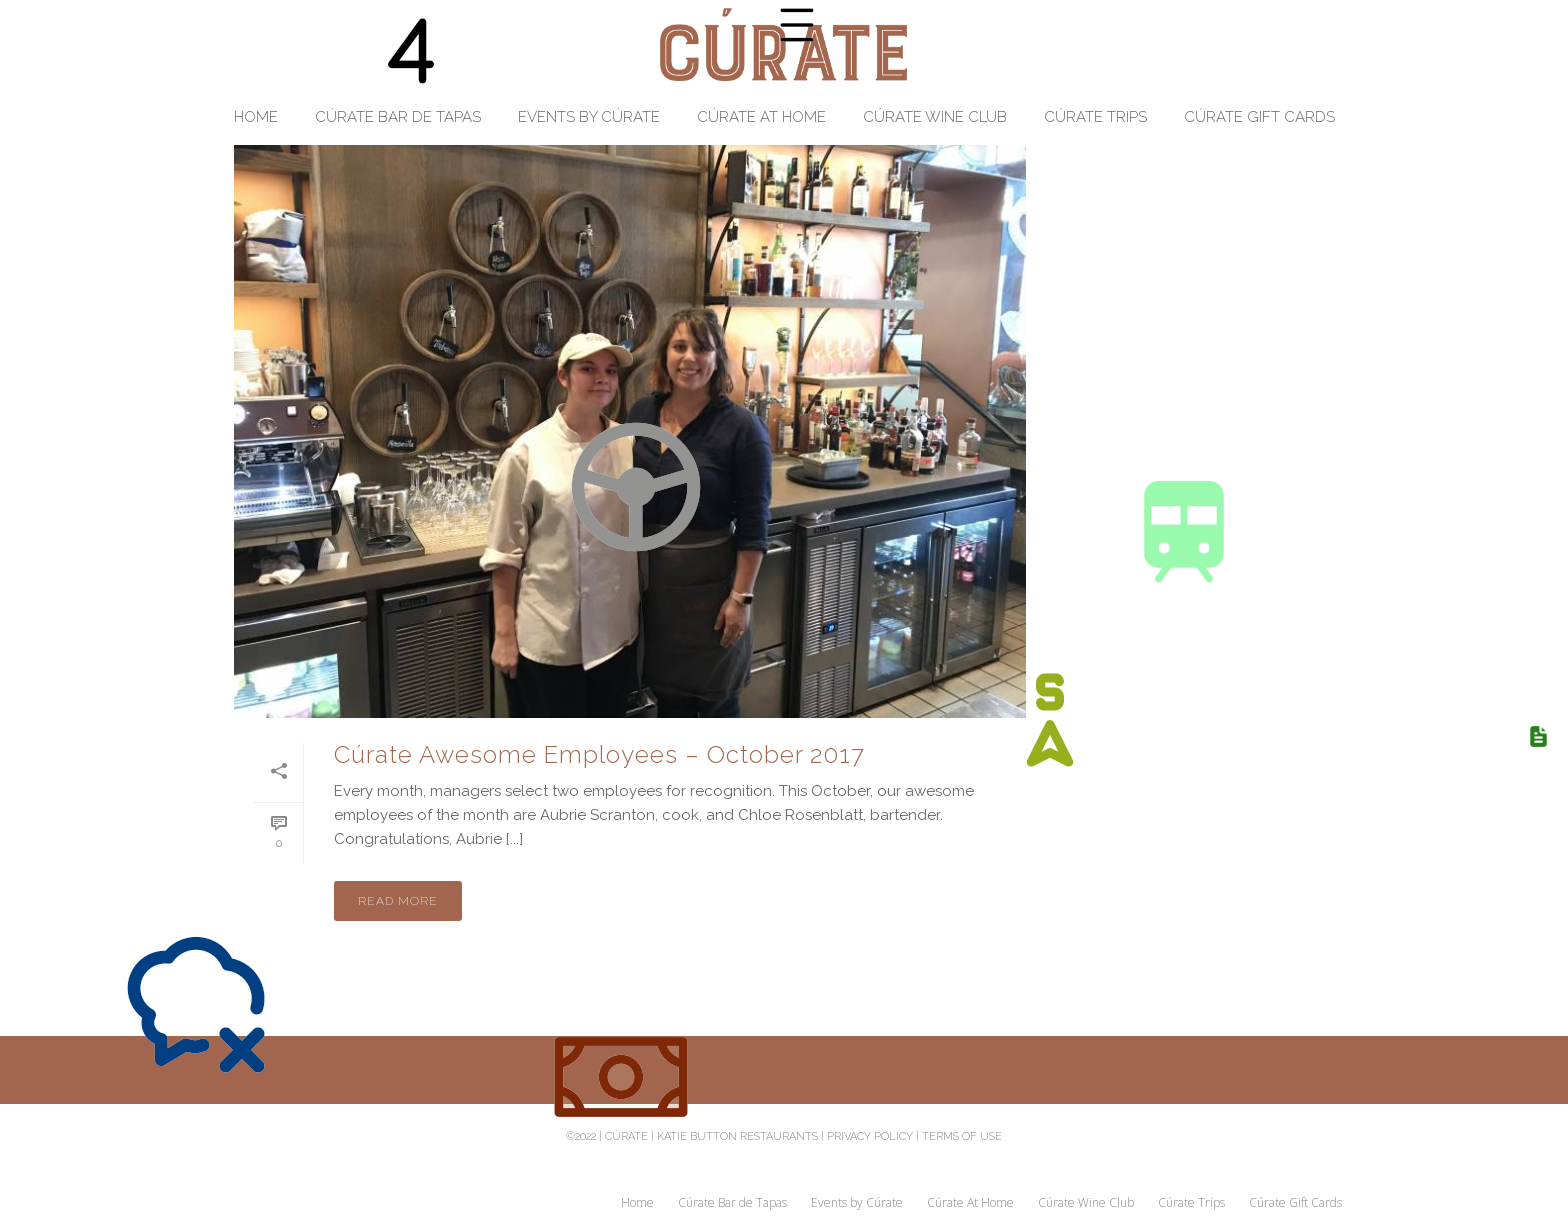  I want to click on navigate southward, so click(1050, 720).